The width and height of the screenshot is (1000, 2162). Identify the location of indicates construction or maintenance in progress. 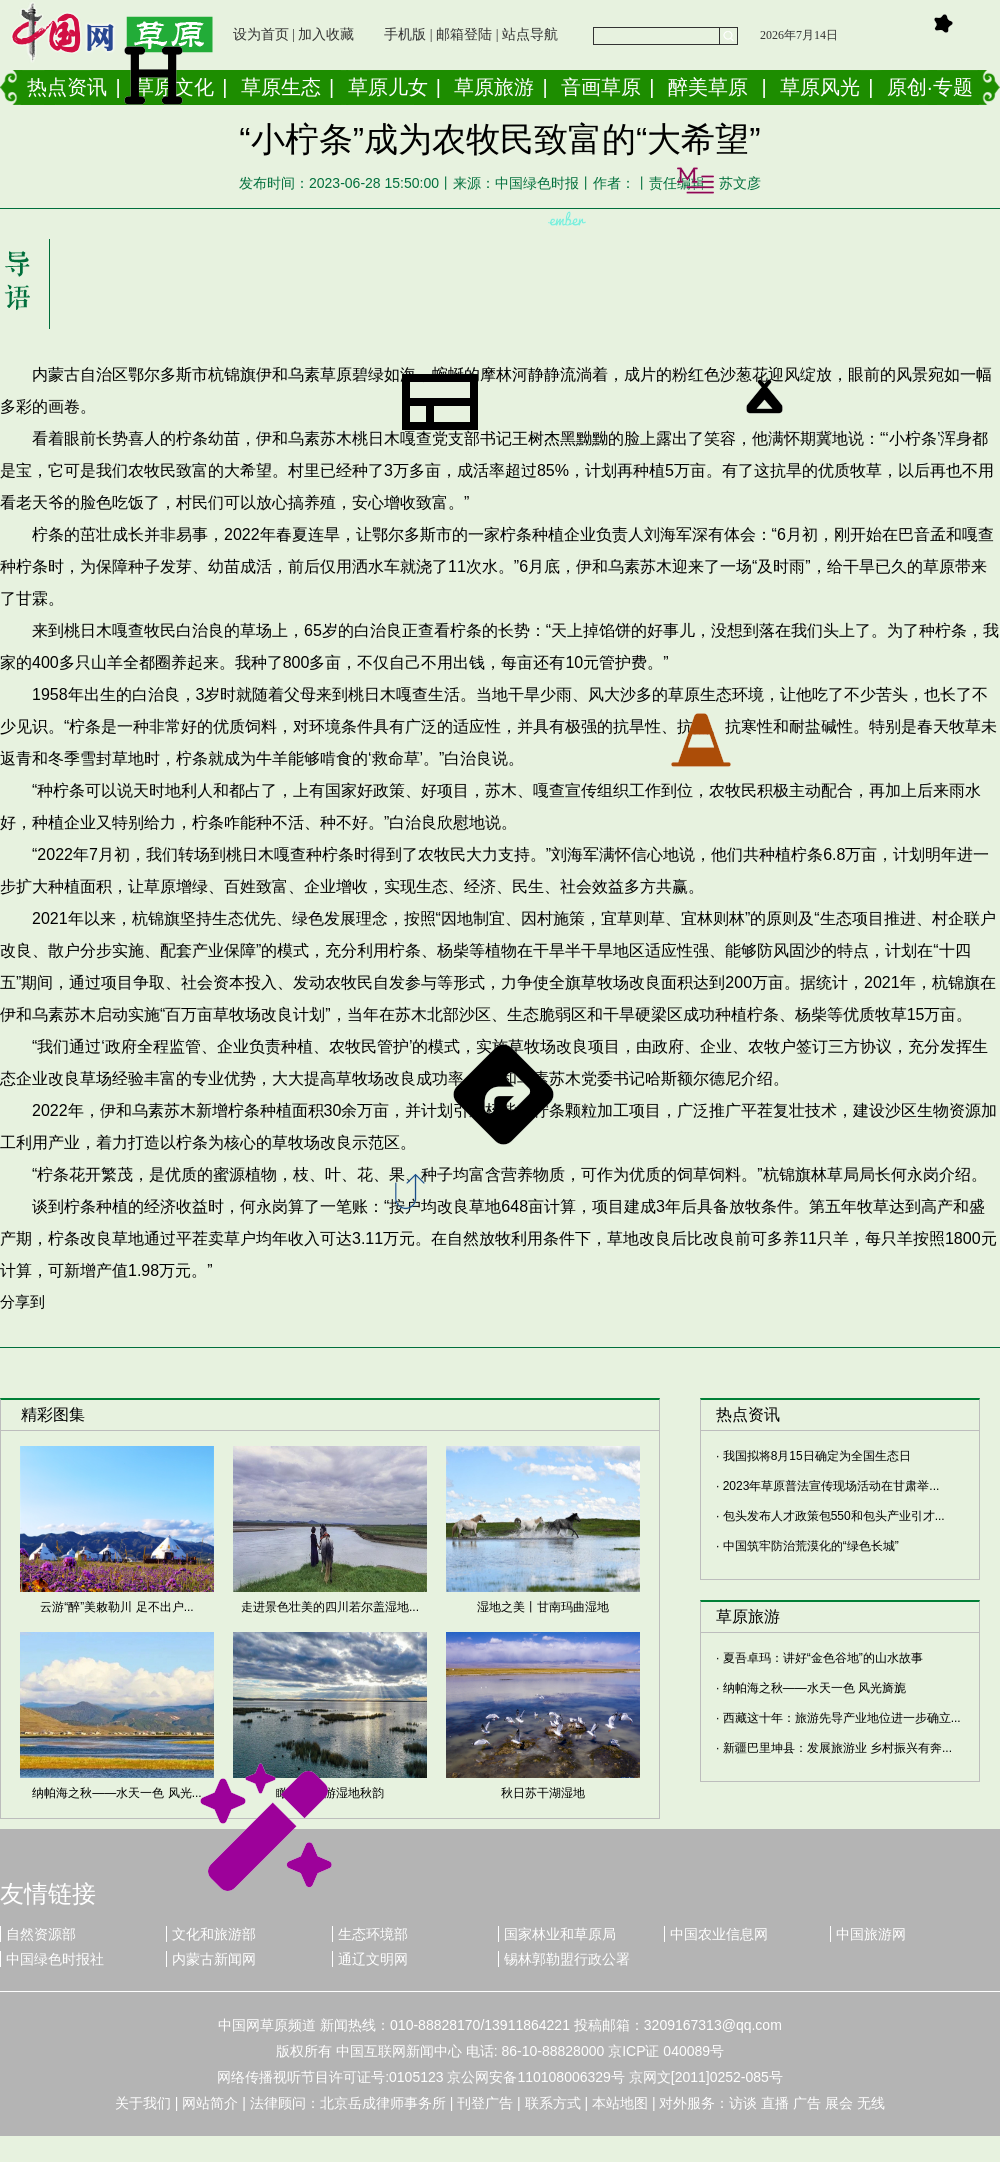
(701, 741).